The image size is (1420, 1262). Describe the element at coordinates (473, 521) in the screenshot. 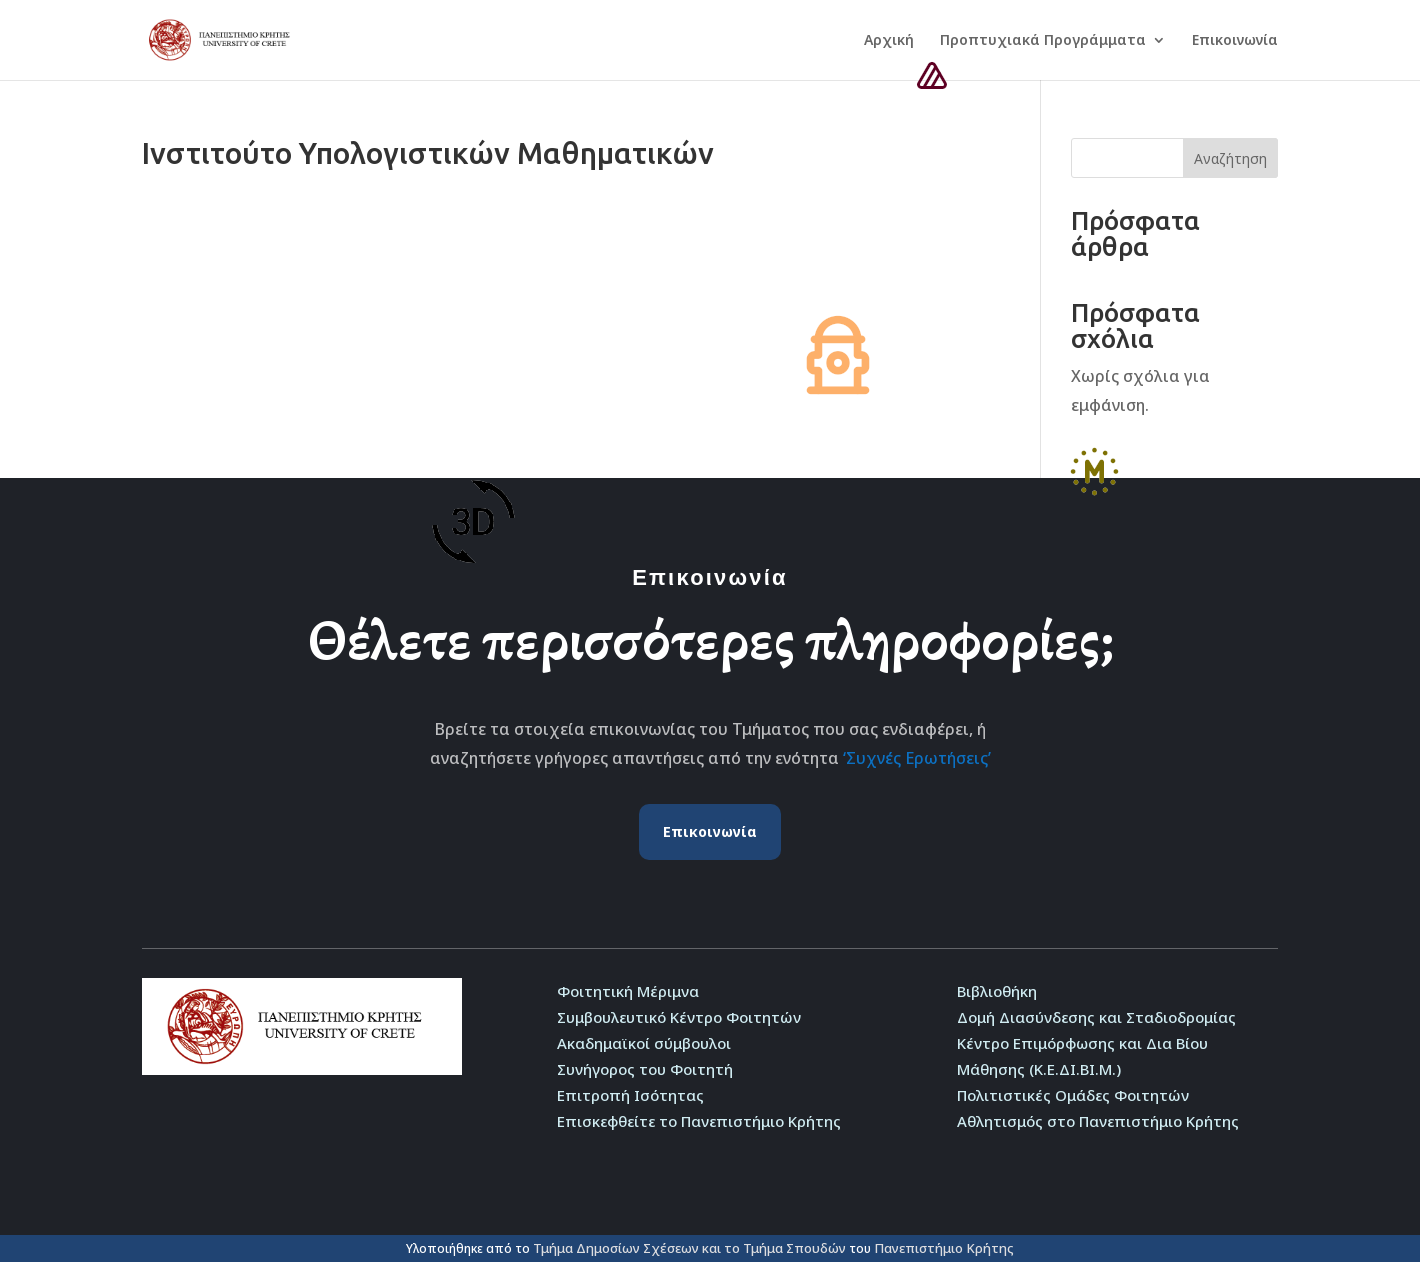

I see `rotate object to view in 3d` at that location.